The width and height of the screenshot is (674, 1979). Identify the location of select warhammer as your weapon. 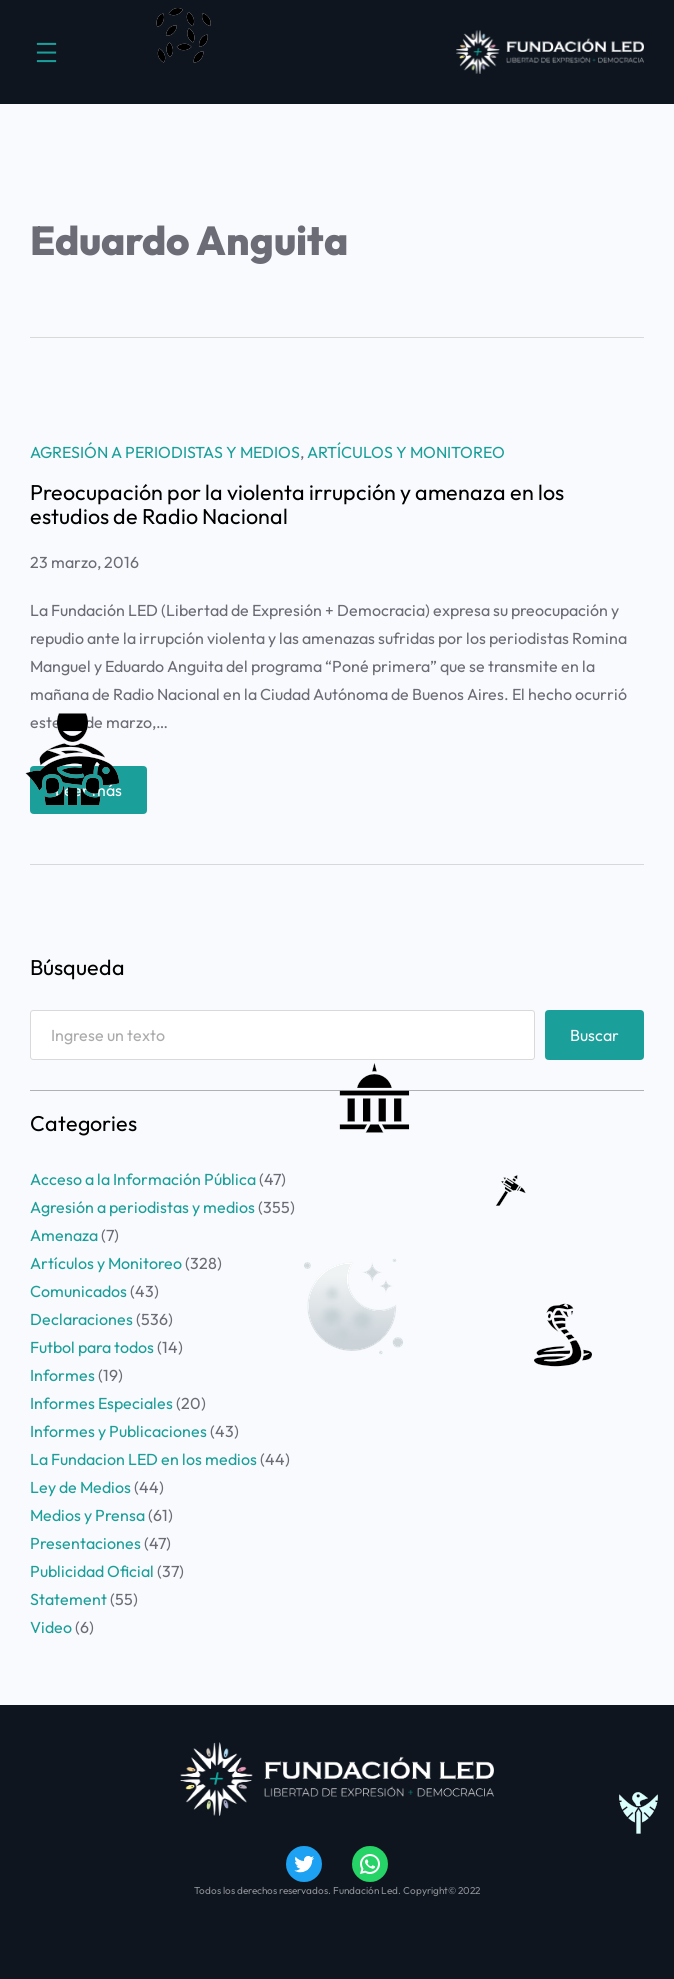
(511, 1190).